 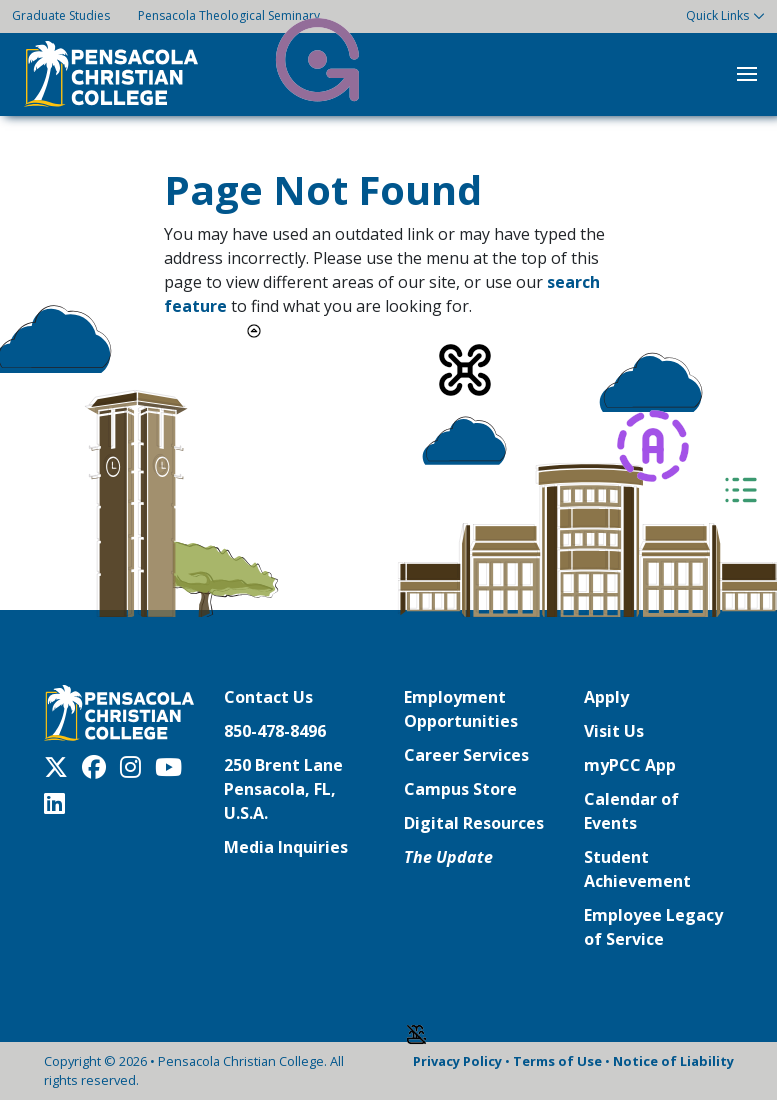 What do you see at coordinates (465, 370) in the screenshot?
I see `access drone controls` at bounding box center [465, 370].